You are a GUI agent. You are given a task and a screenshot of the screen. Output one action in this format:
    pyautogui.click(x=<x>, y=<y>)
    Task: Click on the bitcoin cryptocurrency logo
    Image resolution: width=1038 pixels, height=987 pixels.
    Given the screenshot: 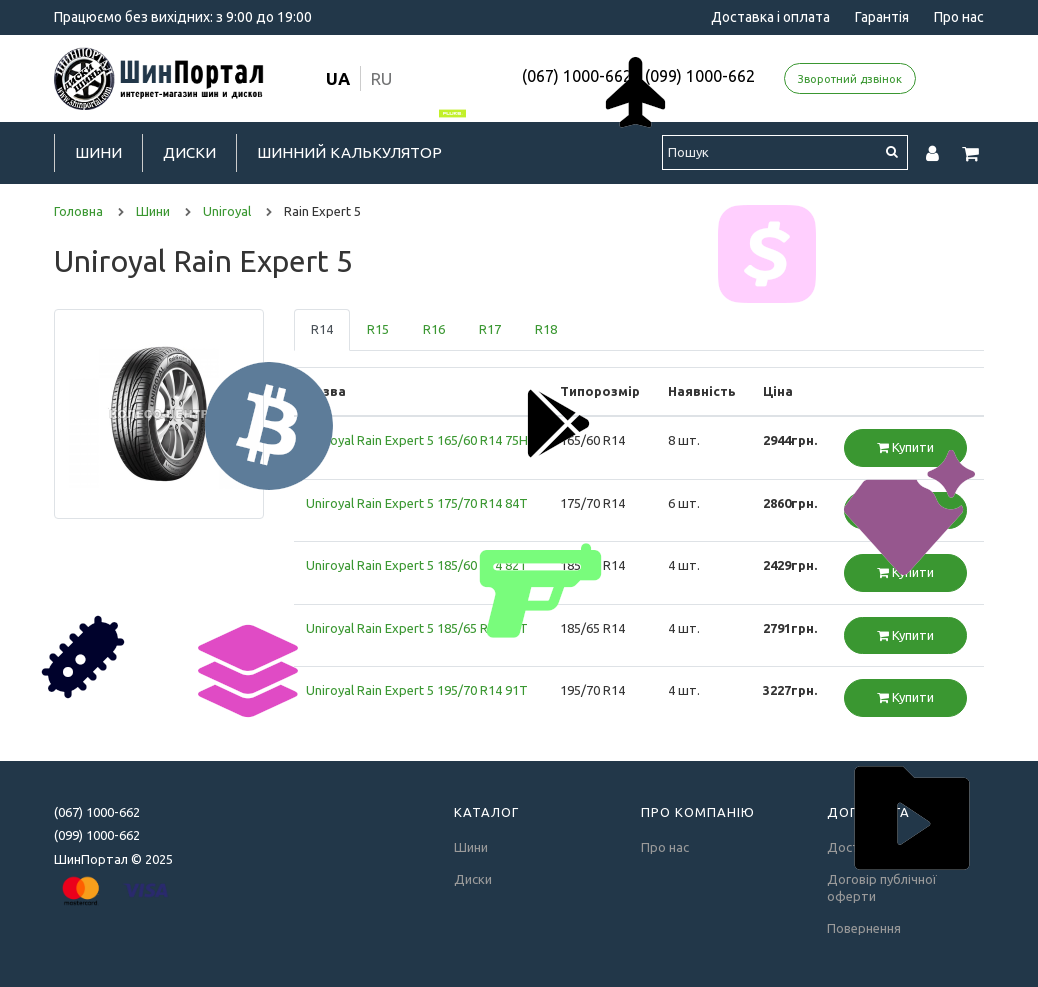 What is the action you would take?
    pyautogui.click(x=269, y=426)
    